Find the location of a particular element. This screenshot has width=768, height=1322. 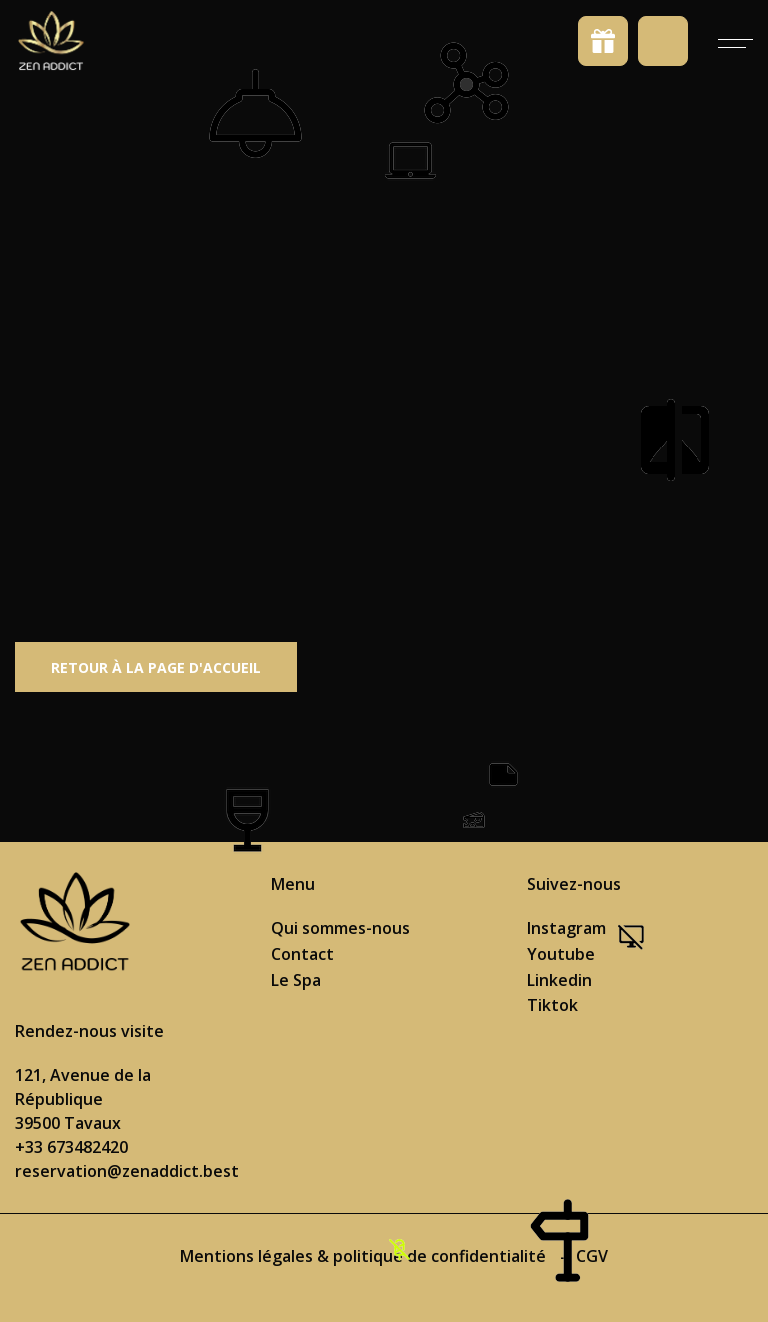

create a new note is located at coordinates (503, 774).